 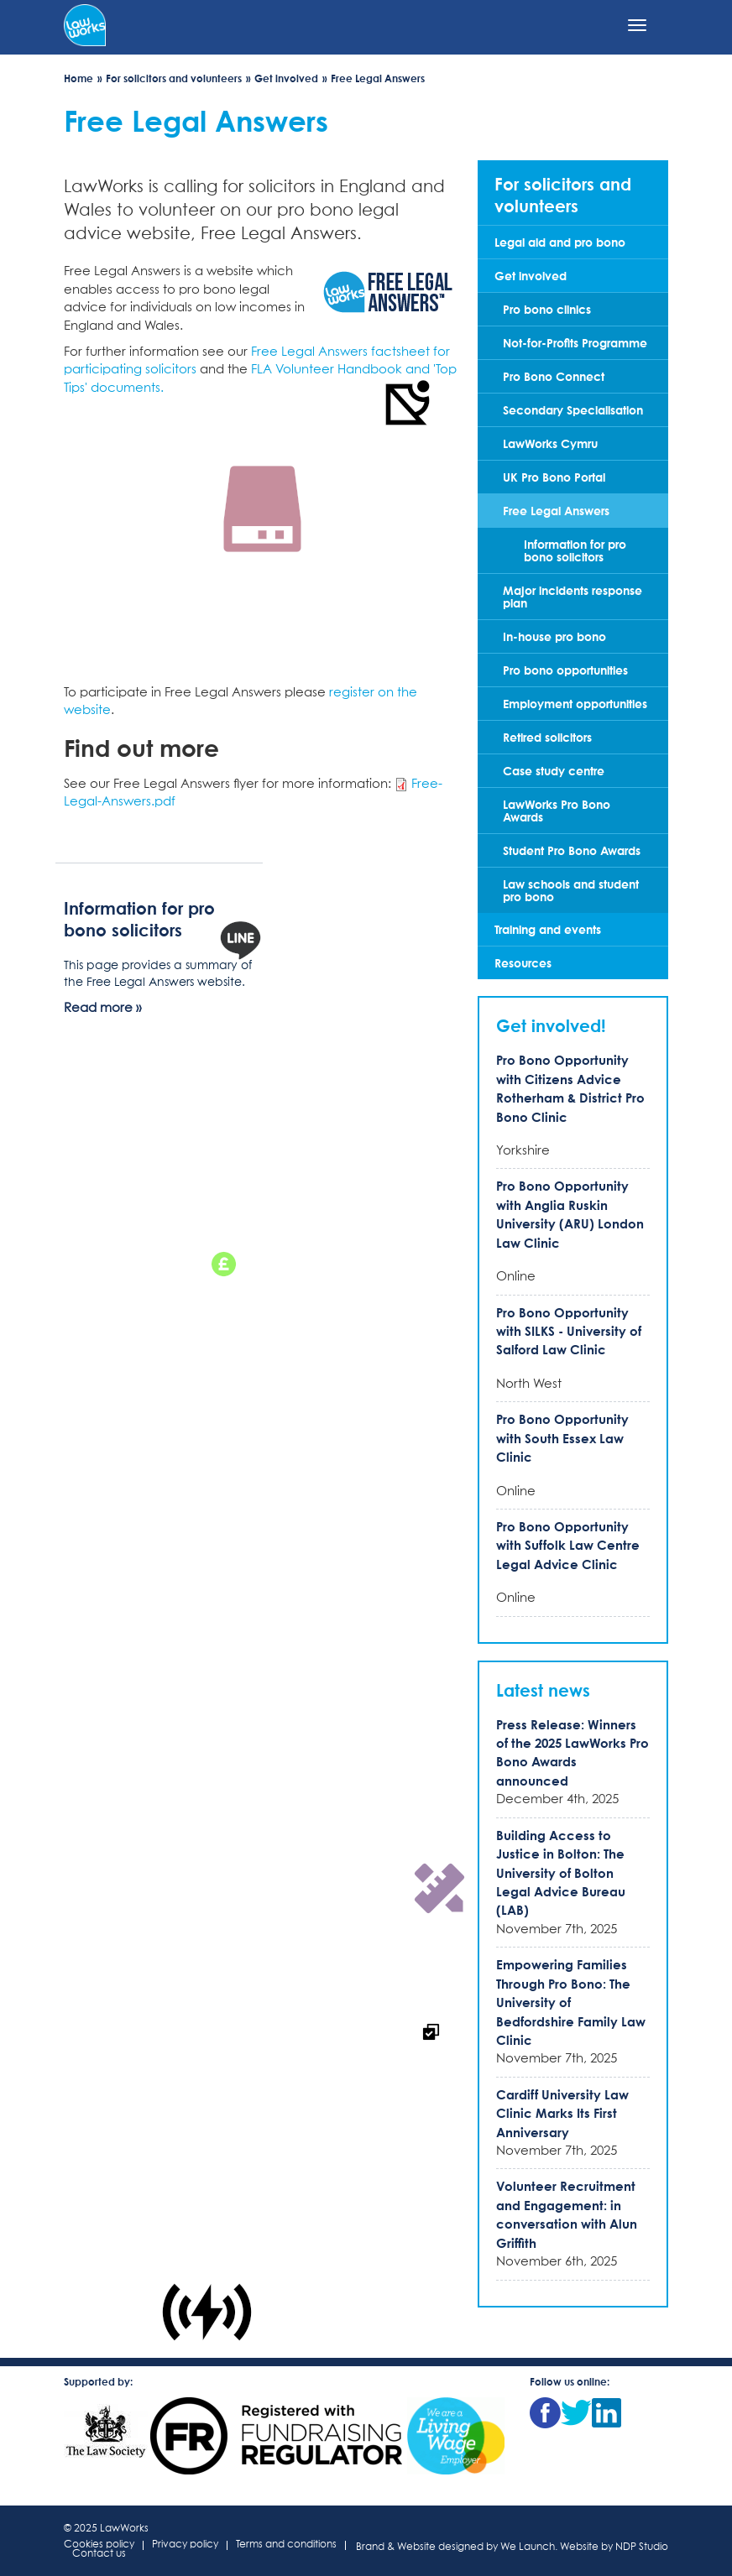 I want to click on indicates wireless charging is active, so click(x=207, y=2312).